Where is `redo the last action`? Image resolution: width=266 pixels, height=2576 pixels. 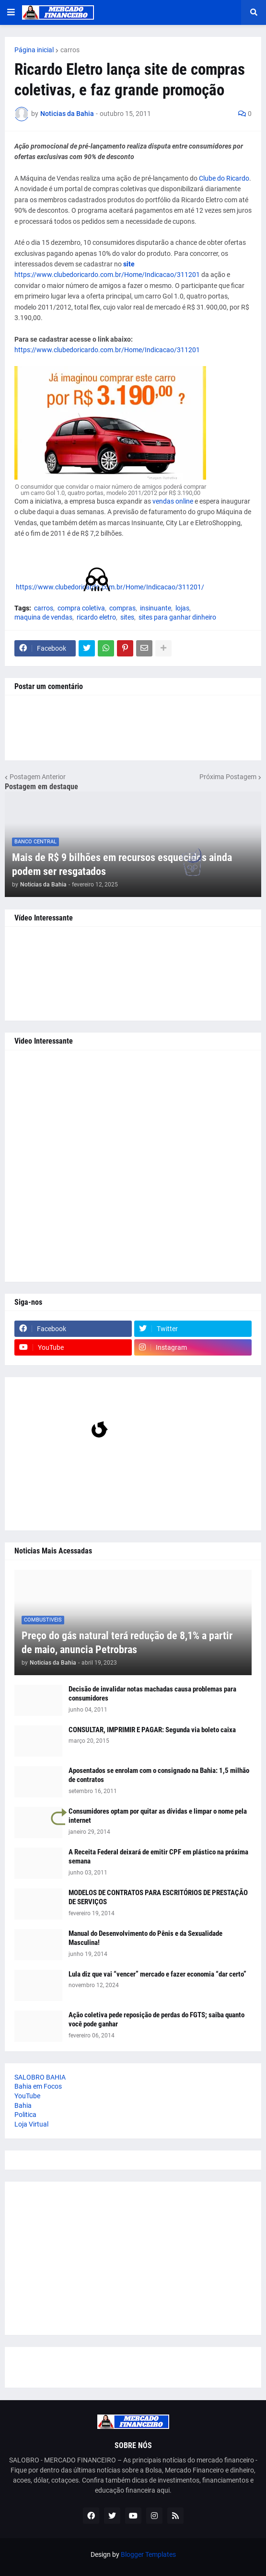
redo the last action is located at coordinates (58, 1817).